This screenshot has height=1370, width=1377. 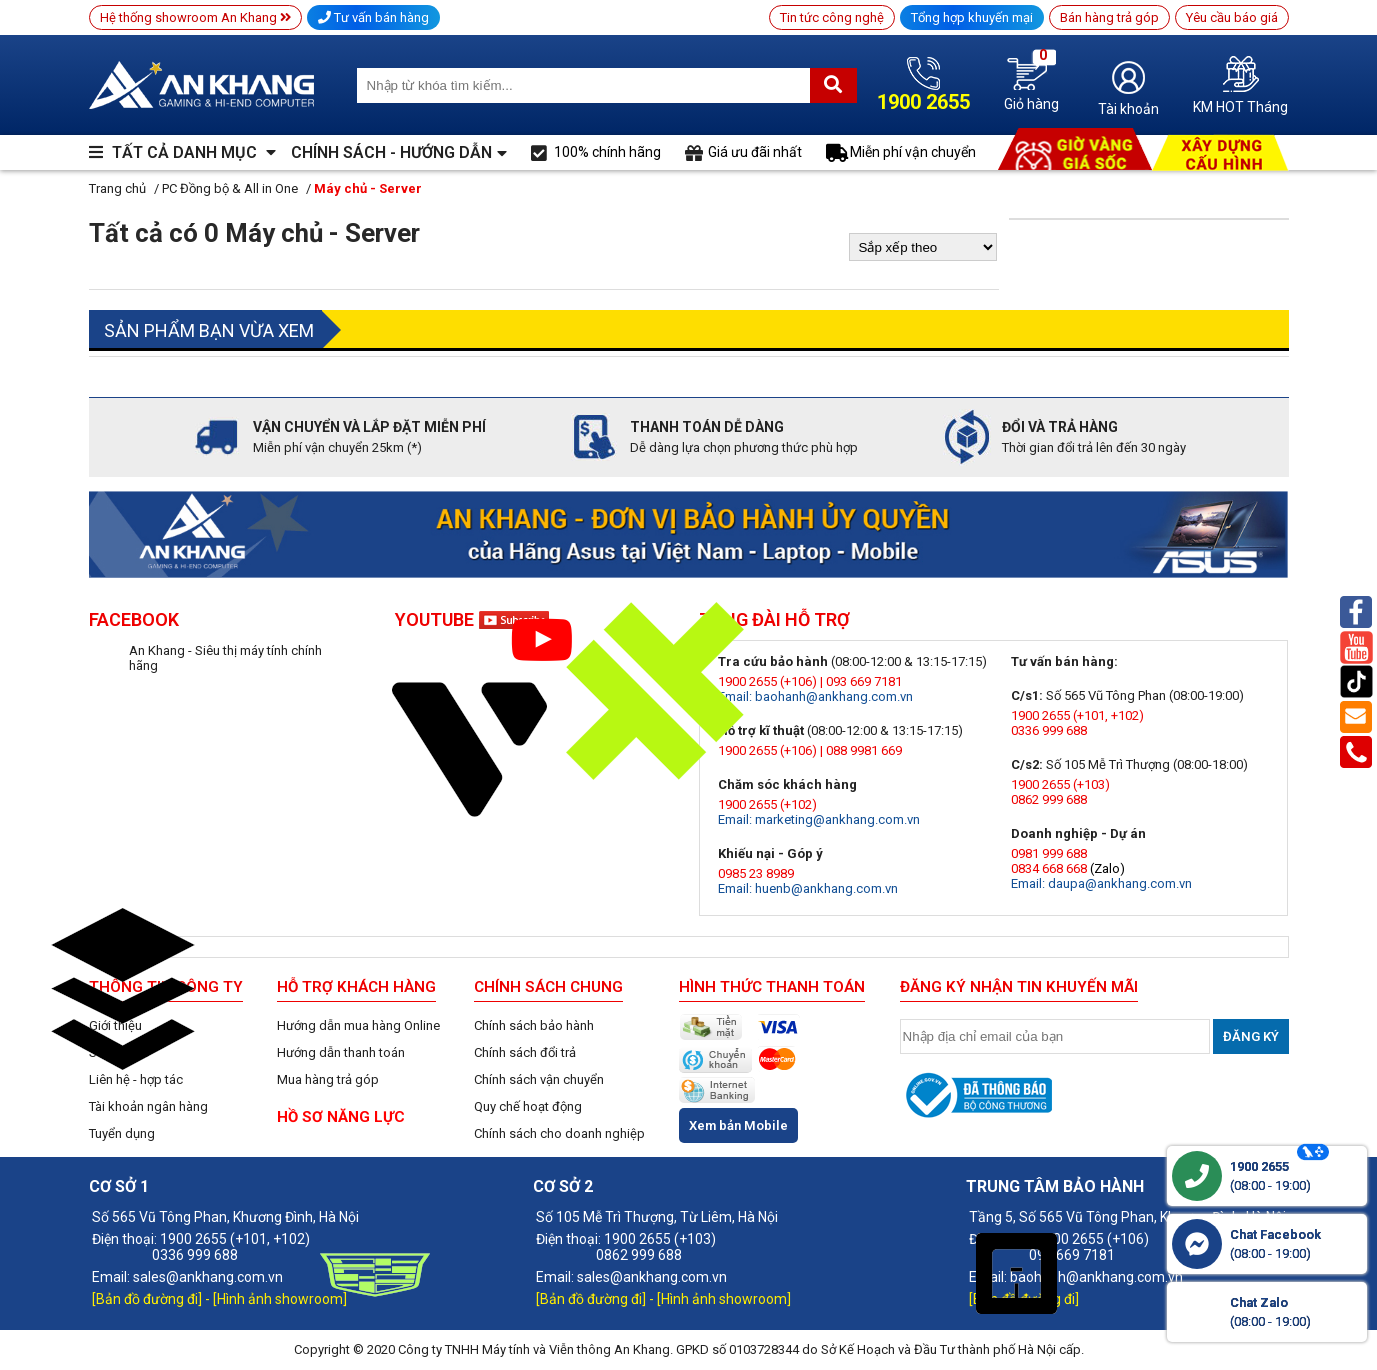 I want to click on capacitor framework logo, so click(x=655, y=691).